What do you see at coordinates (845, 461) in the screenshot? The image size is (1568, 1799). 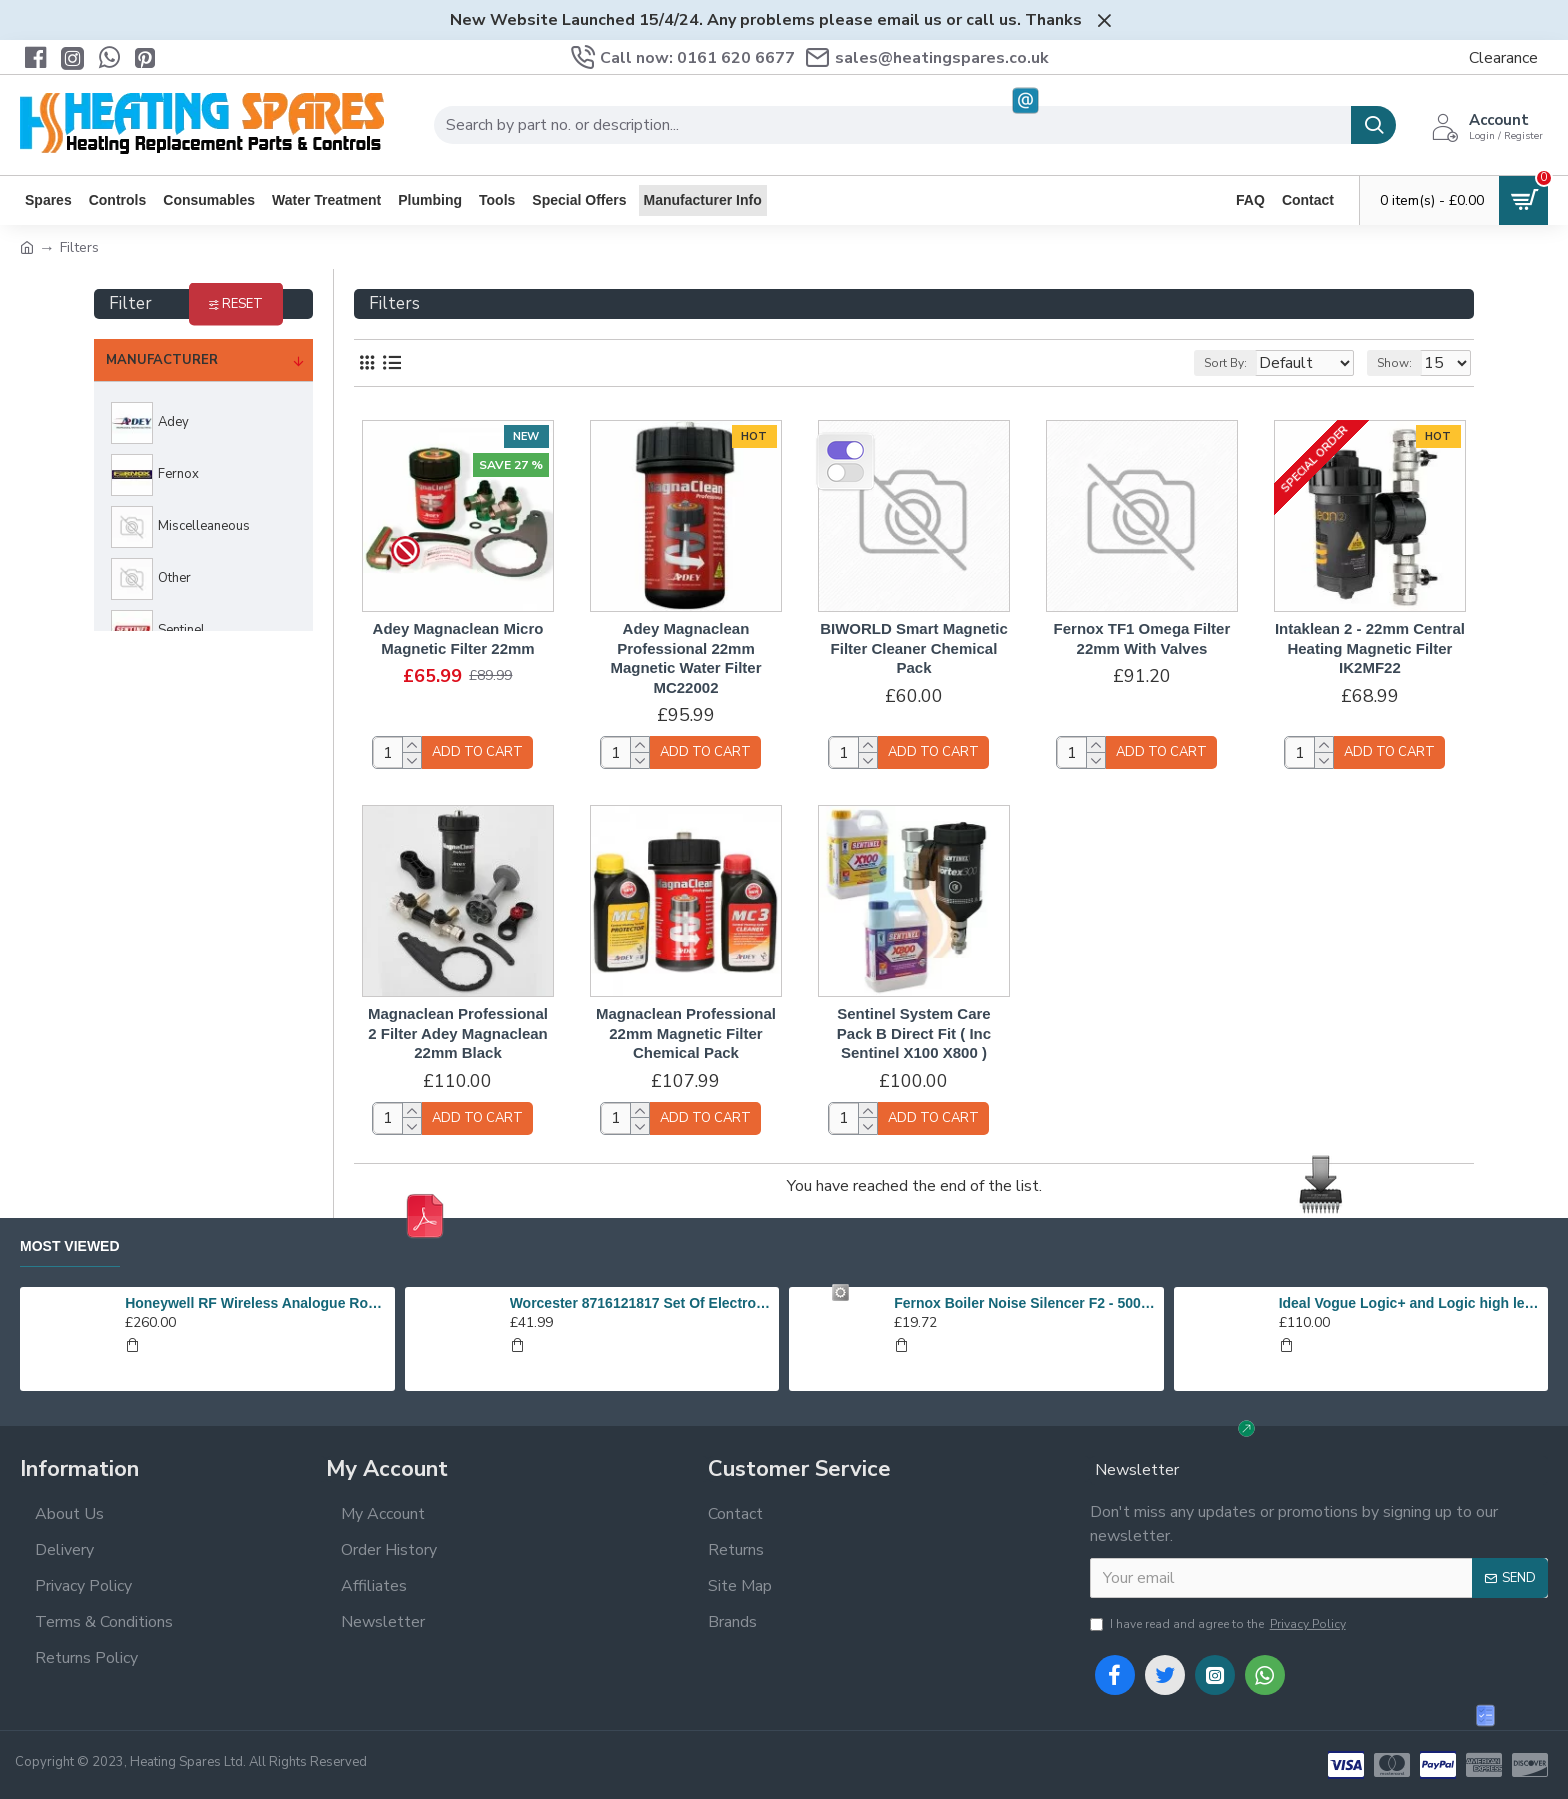 I see `open gnome tweaks application` at bounding box center [845, 461].